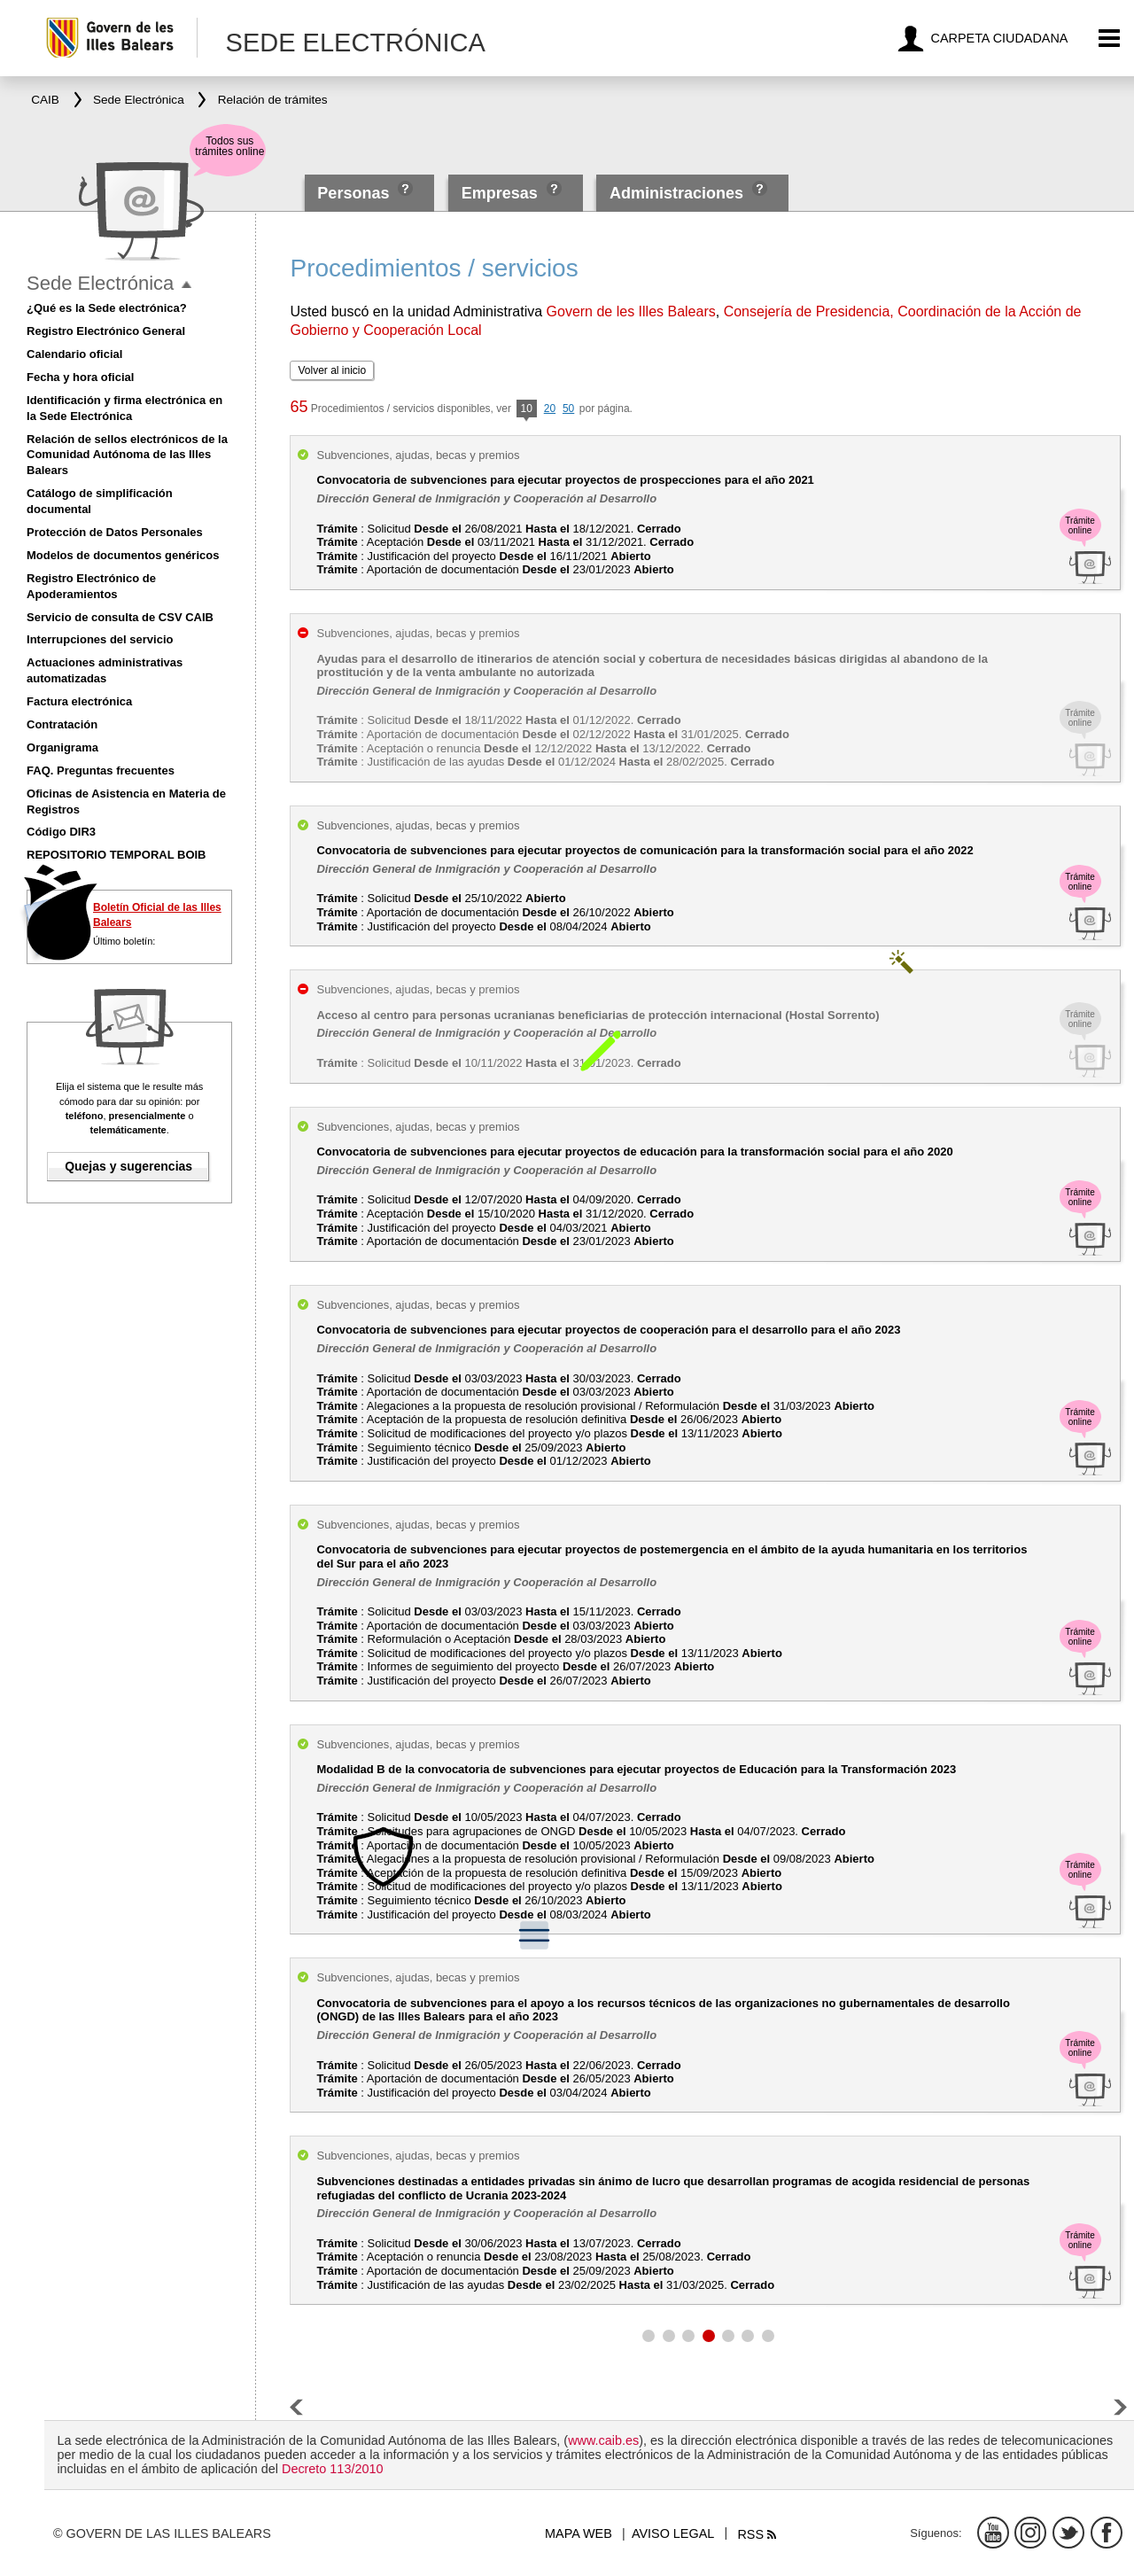 The height and width of the screenshot is (2576, 1134). What do you see at coordinates (534, 1935) in the screenshot?
I see `indicates equality or comparison function` at bounding box center [534, 1935].